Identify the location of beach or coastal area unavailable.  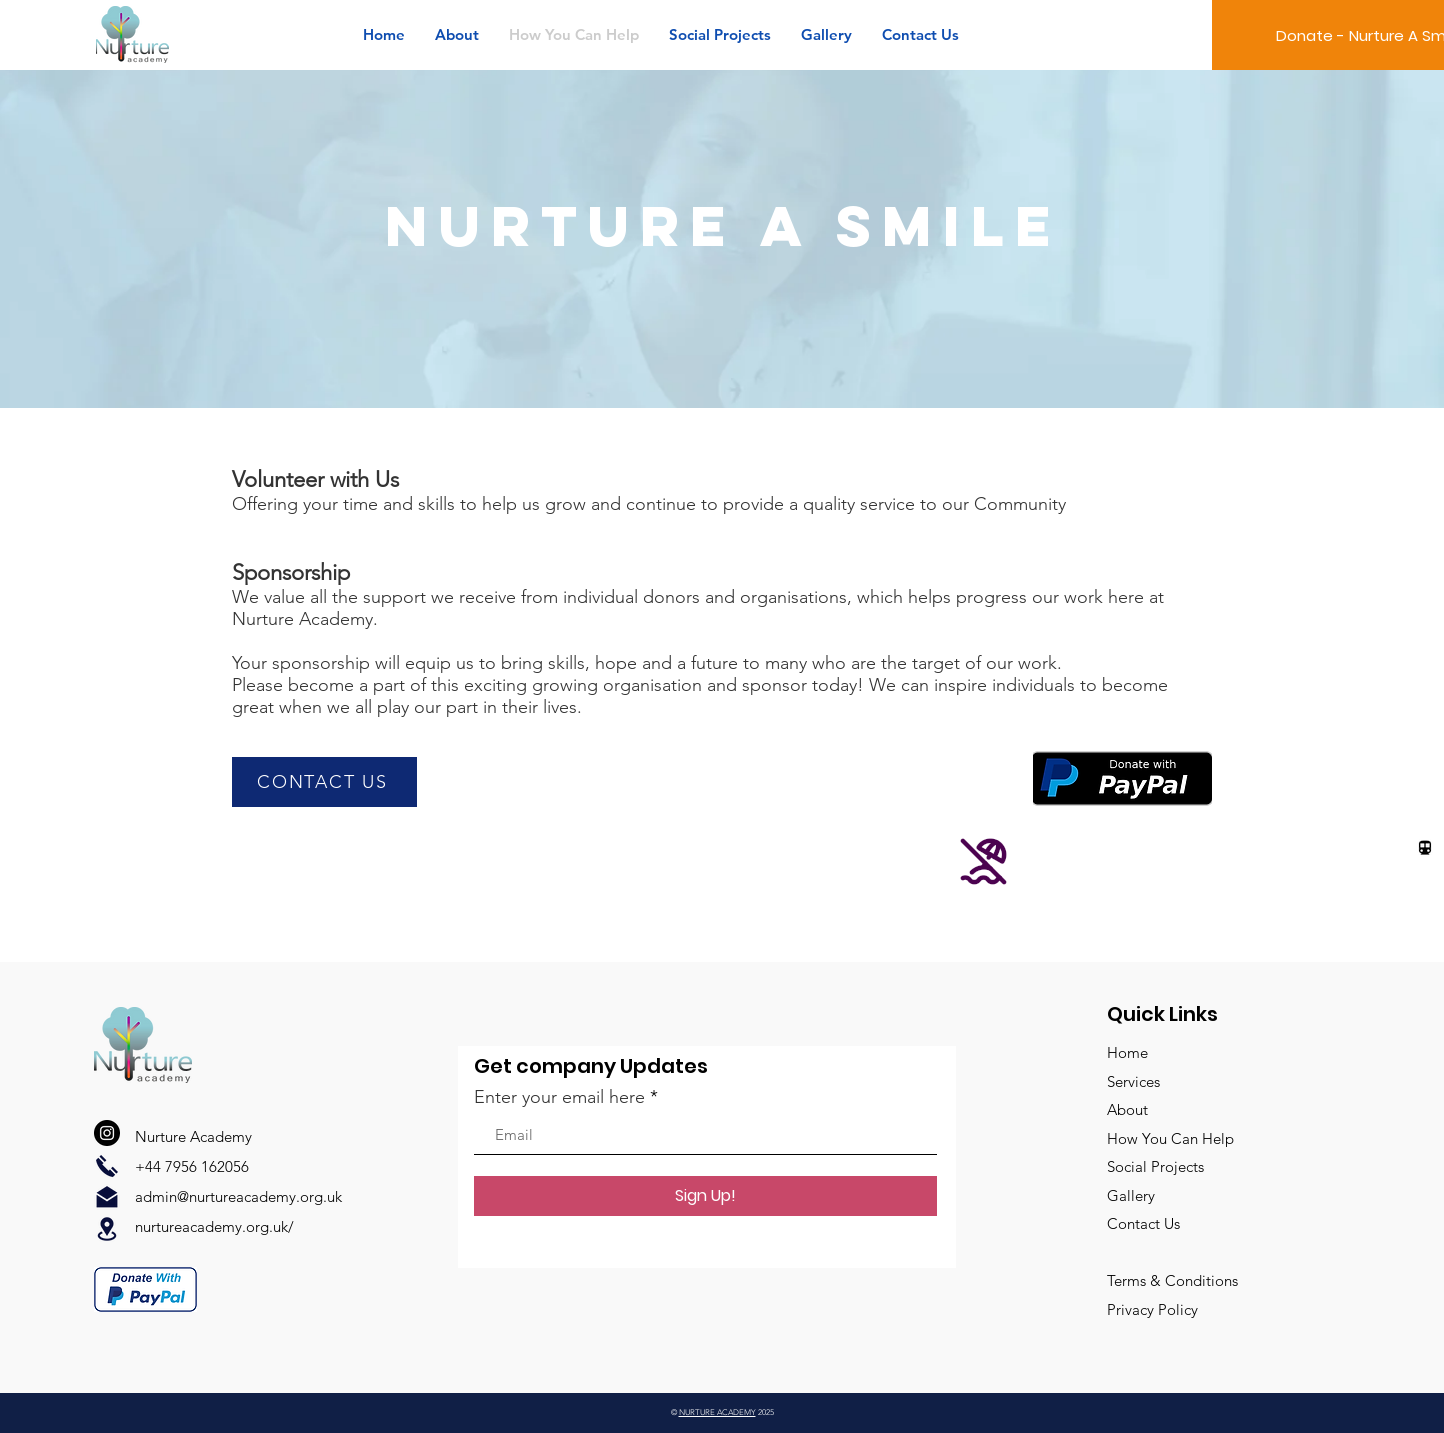
(983, 861).